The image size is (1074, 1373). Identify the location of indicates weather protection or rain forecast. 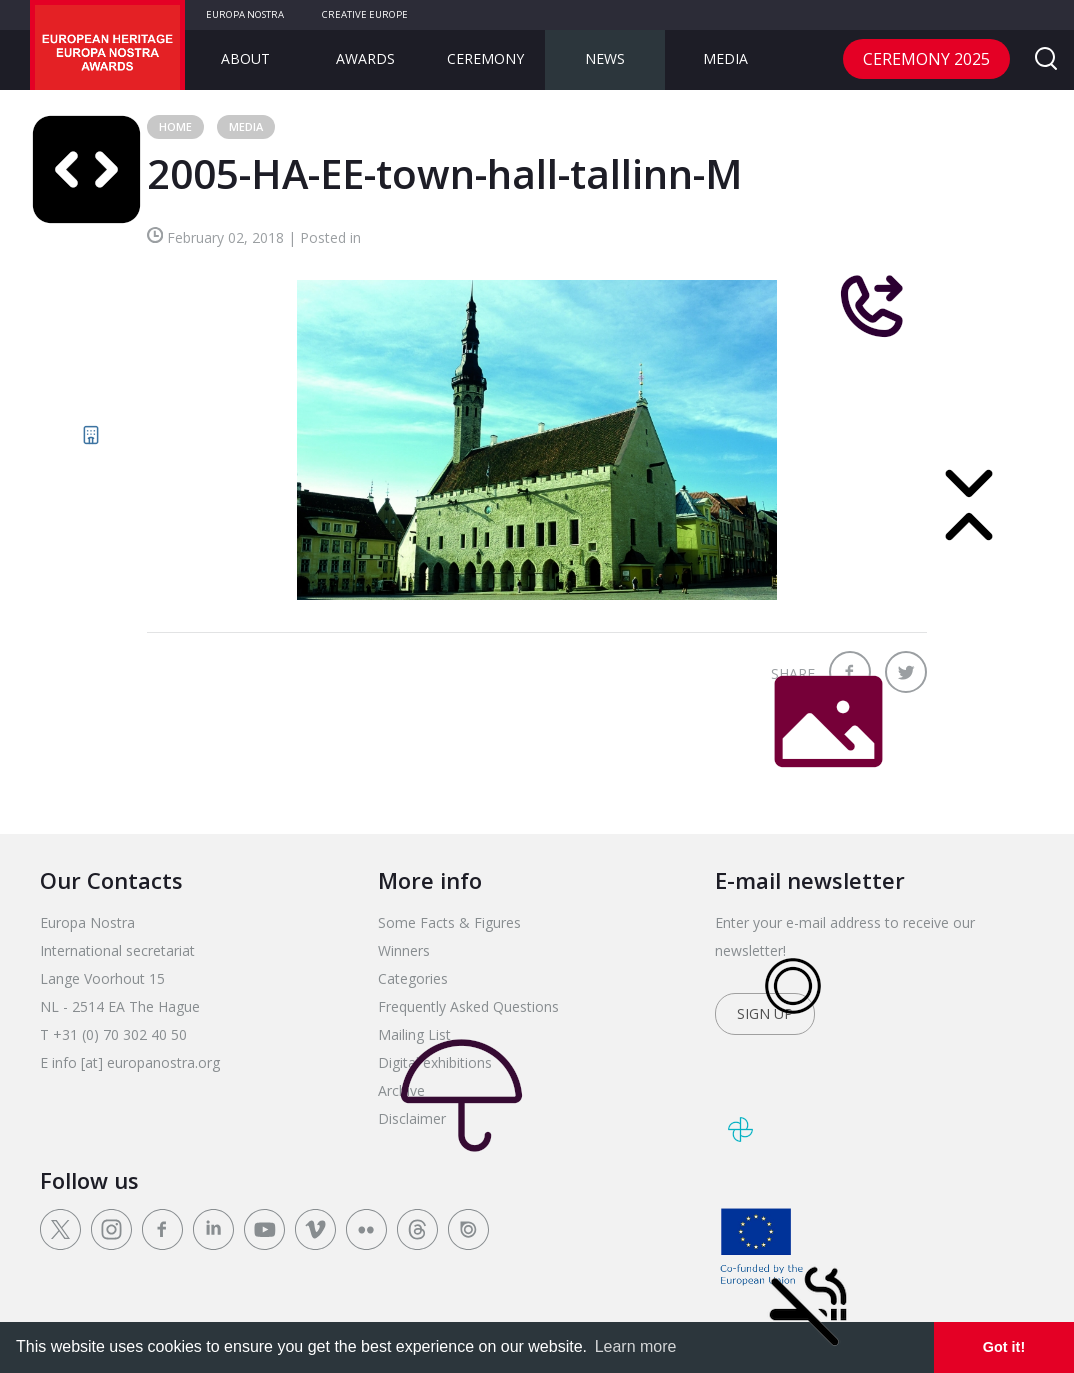
(461, 1095).